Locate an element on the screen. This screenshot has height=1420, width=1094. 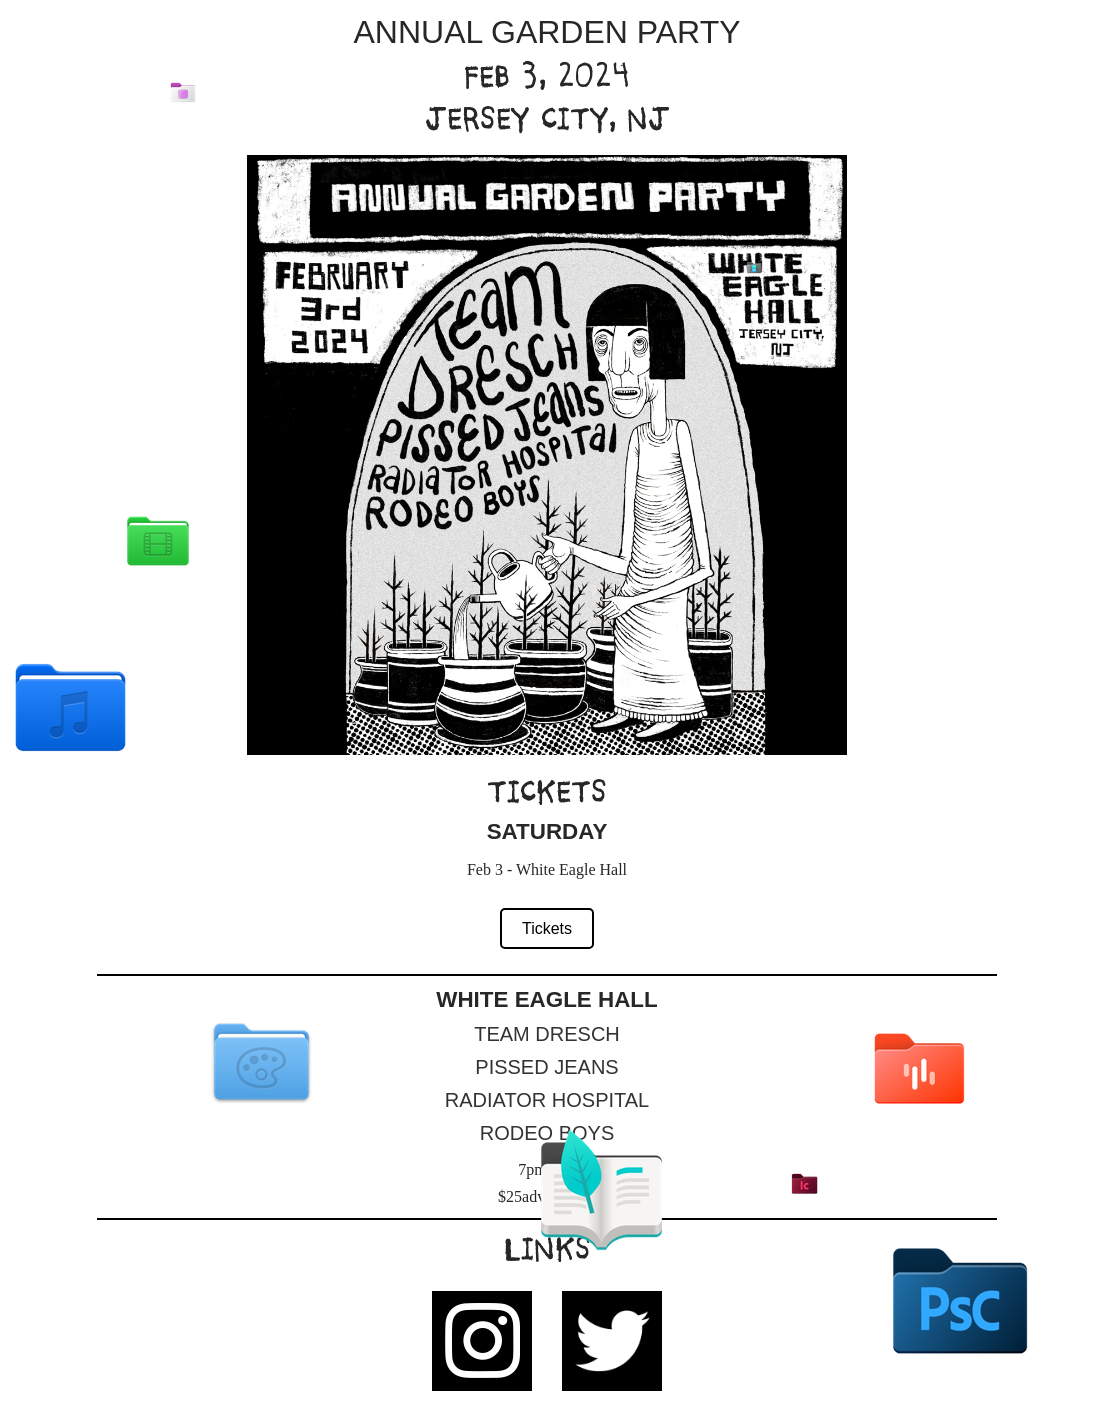
folder containing adobe incopy files is located at coordinates (804, 1184).